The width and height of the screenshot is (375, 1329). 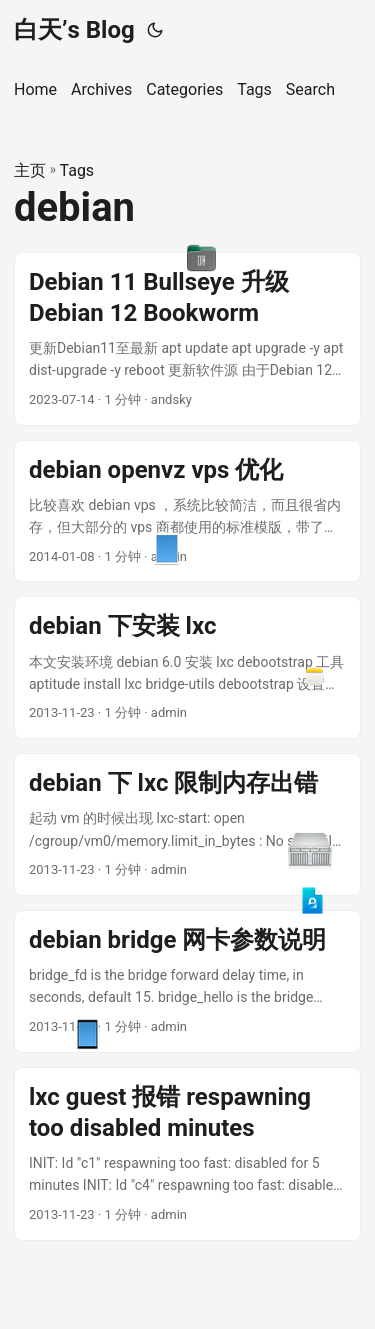 What do you see at coordinates (312, 900) in the screenshot?
I see `a PGP-encrypted file` at bounding box center [312, 900].